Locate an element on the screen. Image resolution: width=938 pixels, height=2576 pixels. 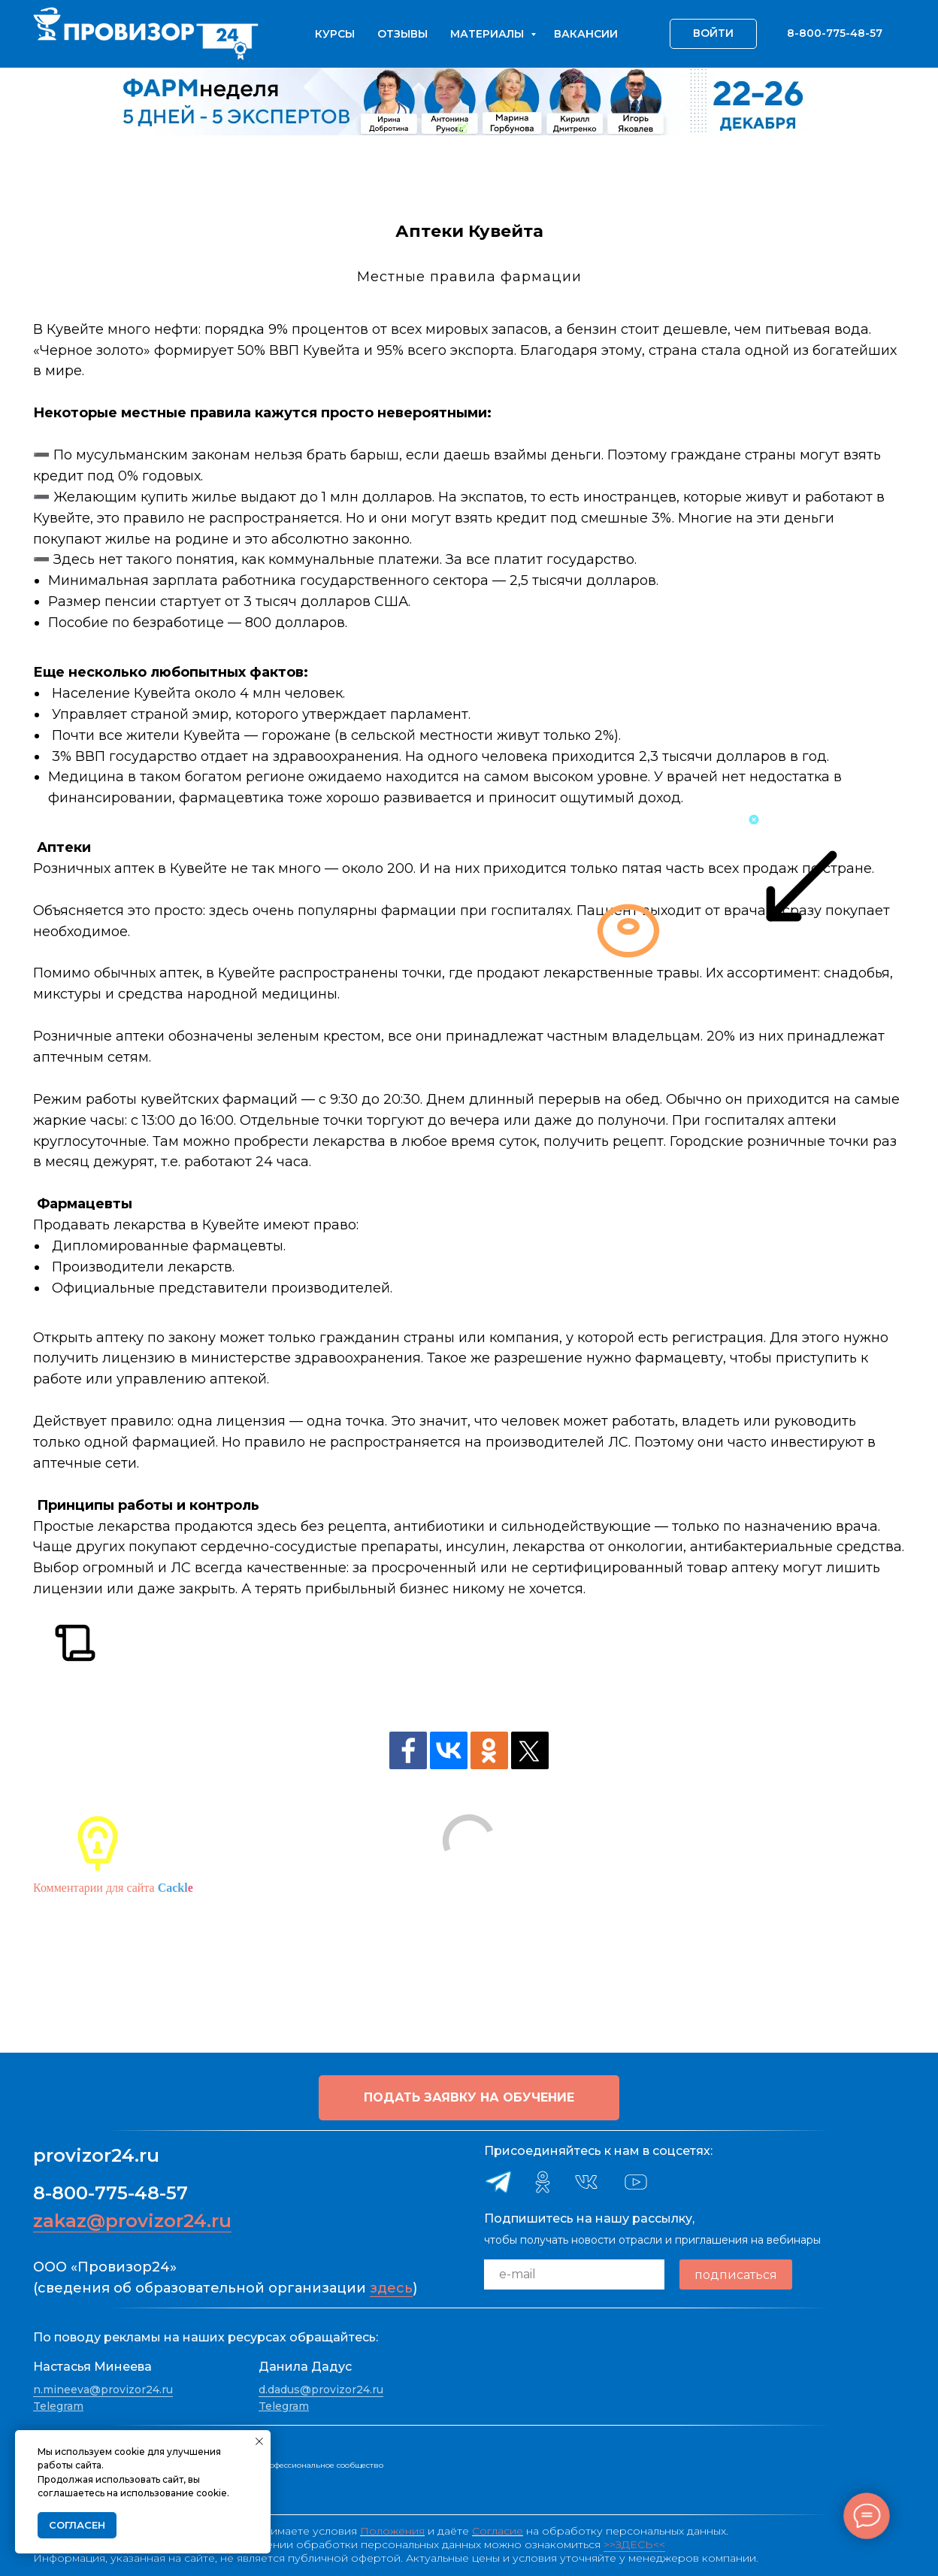
close or dismiss a dialog is located at coordinates (754, 820).